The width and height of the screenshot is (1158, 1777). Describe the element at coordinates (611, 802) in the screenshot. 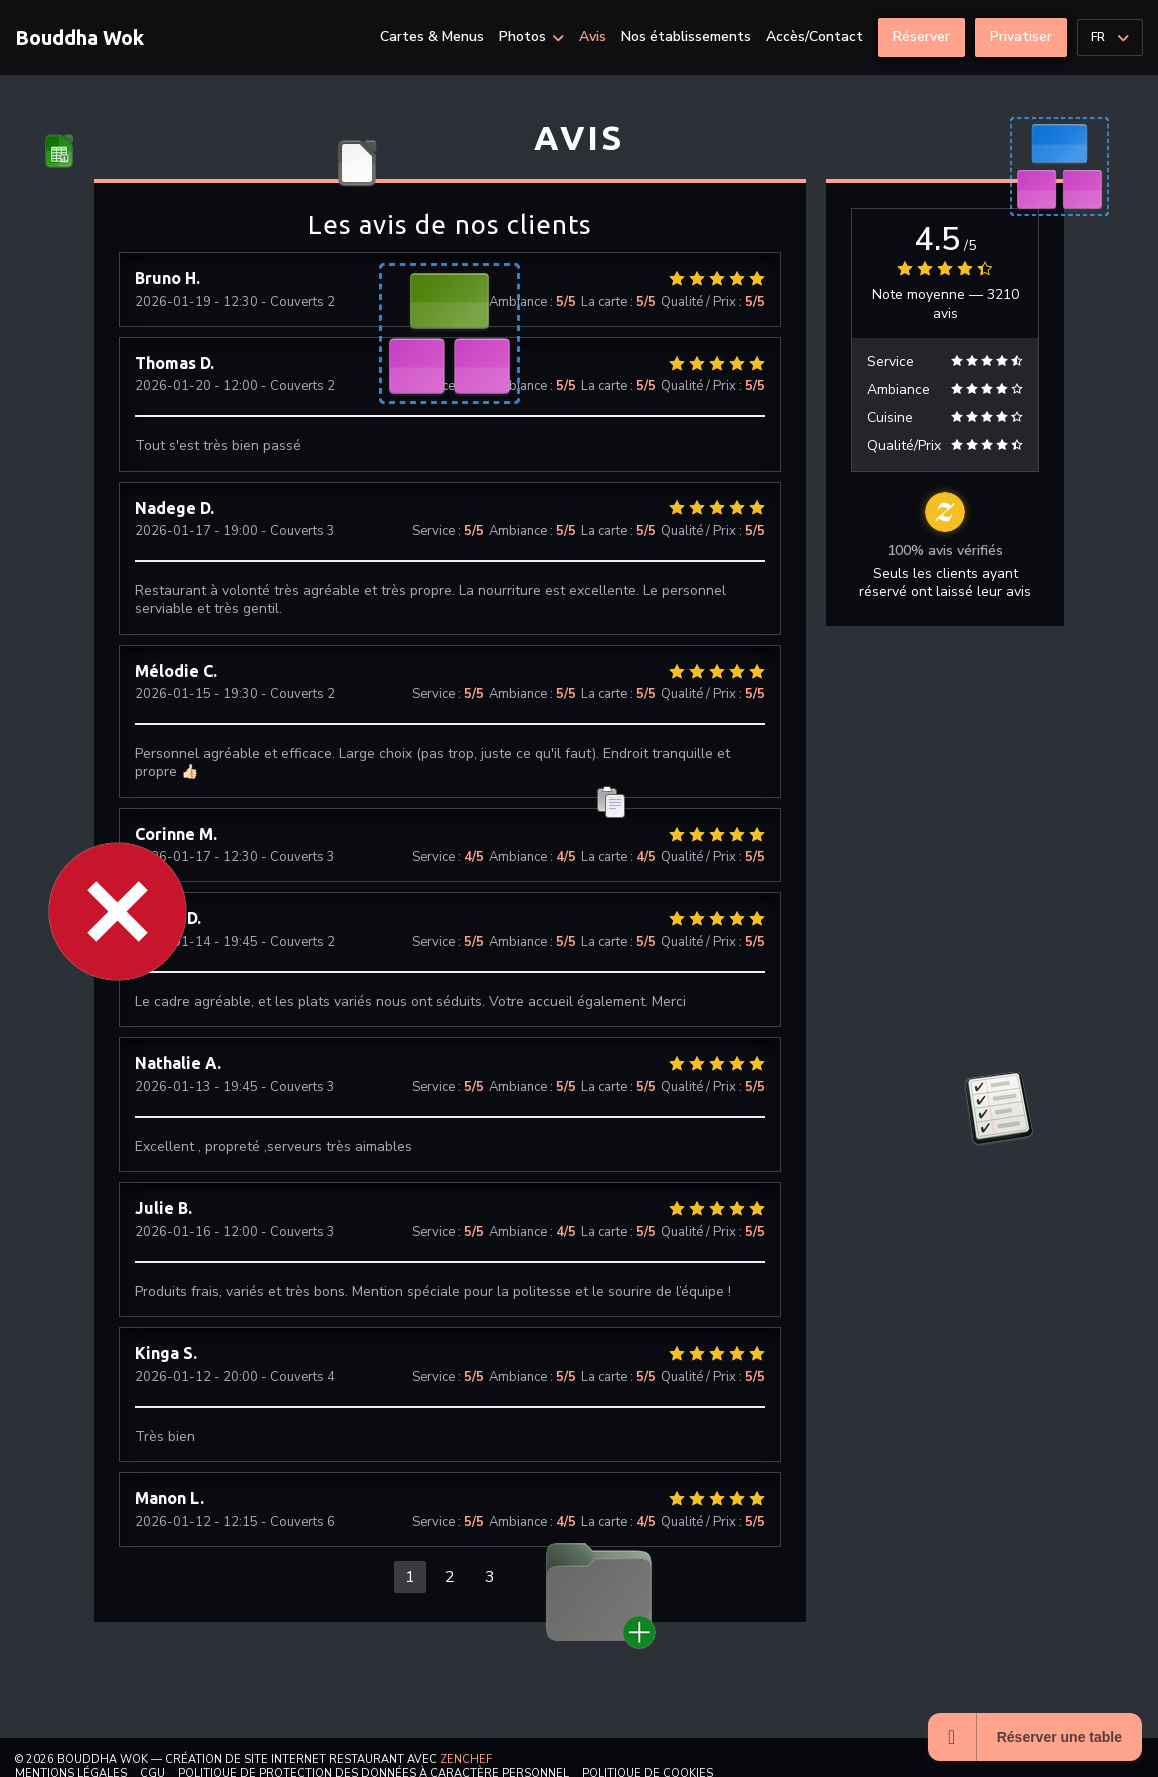

I see `paste copied content from clipboard` at that location.